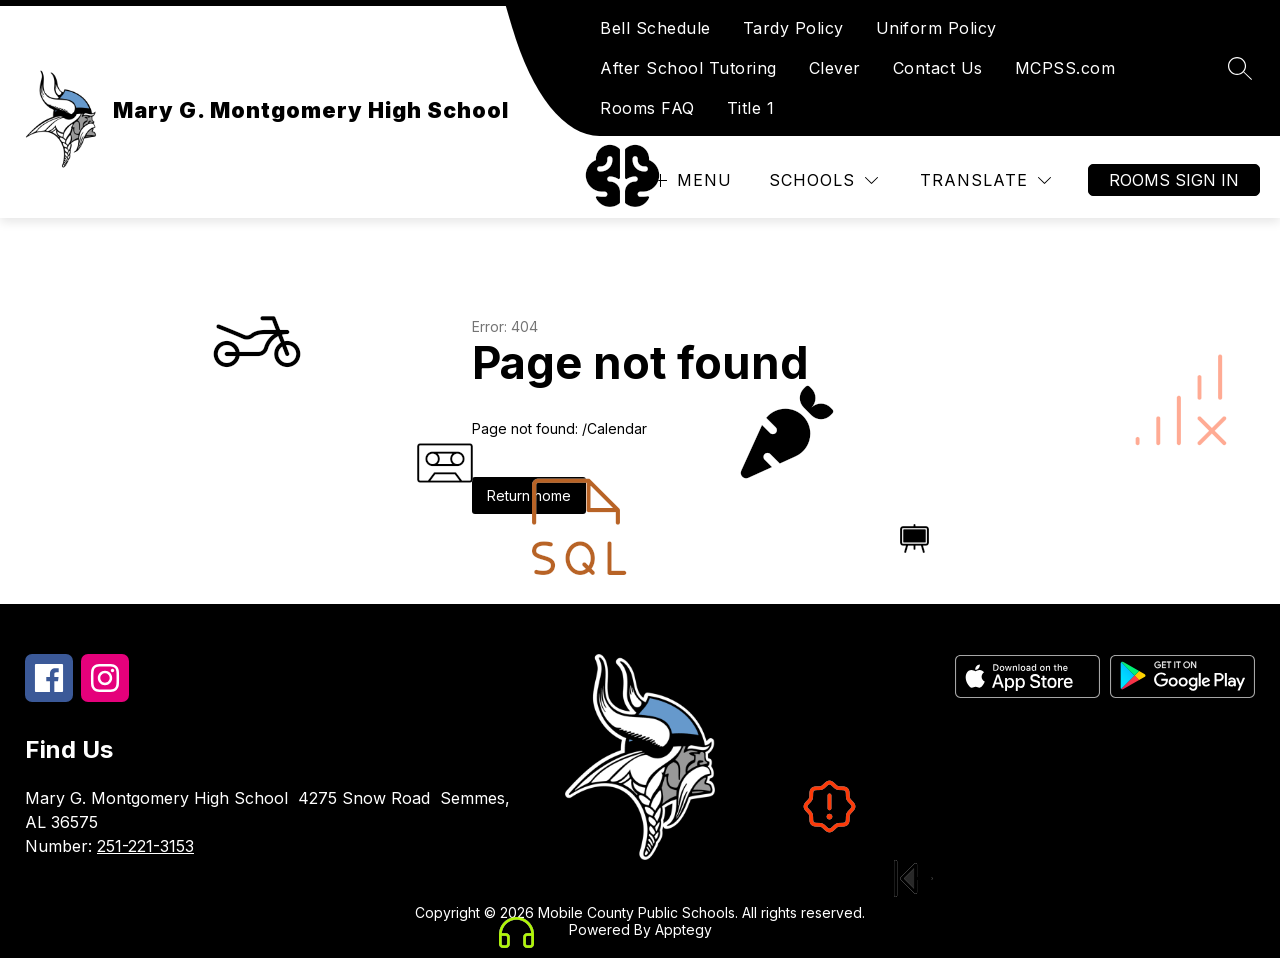  I want to click on select motorcycle as vehicle type, so click(257, 343).